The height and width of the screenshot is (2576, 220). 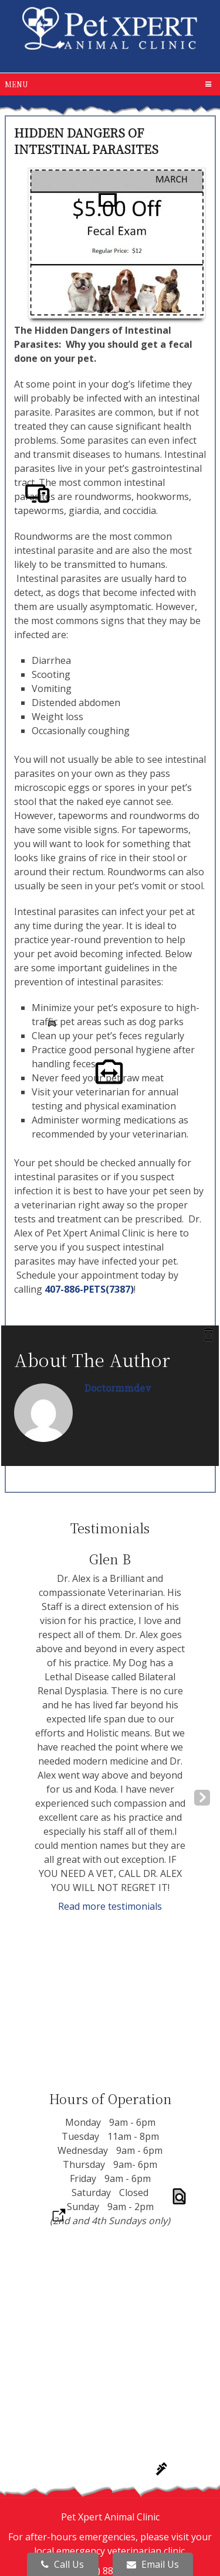 I want to click on manage connected devices, so click(x=37, y=494).